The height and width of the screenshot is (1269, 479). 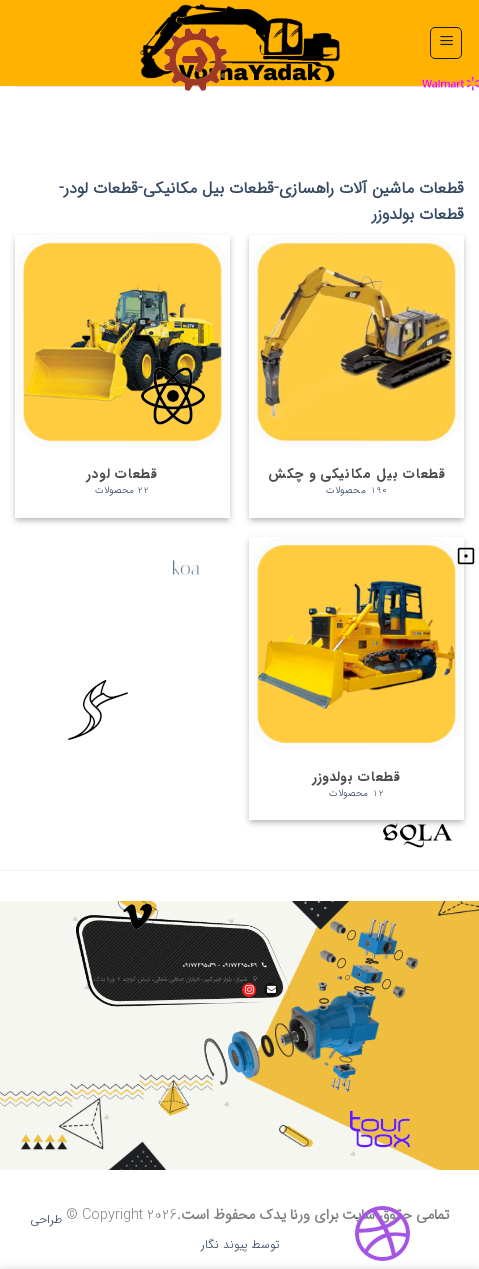 What do you see at coordinates (450, 83) in the screenshot?
I see `open the Walmart app` at bounding box center [450, 83].